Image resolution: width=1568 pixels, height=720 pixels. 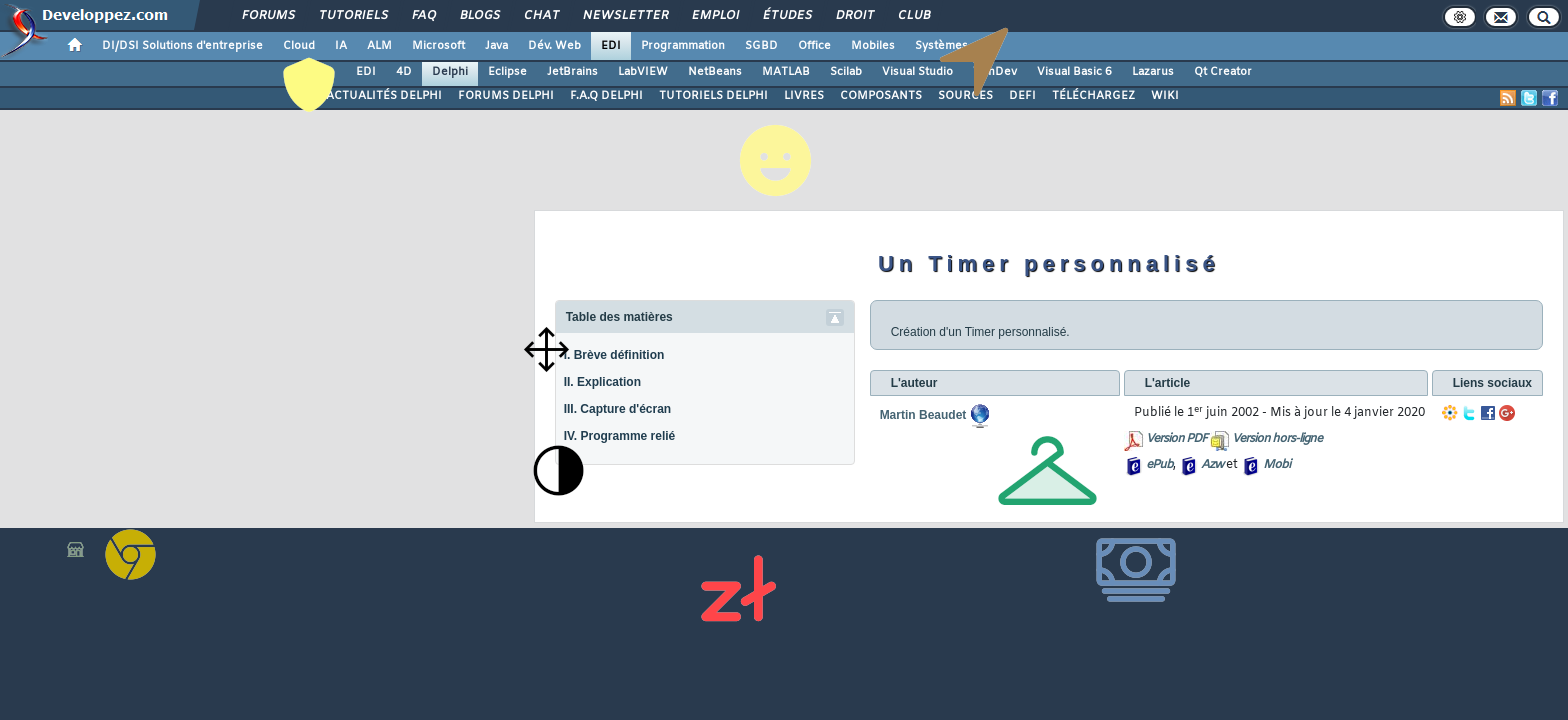 I want to click on adjust display contrast settings, so click(x=558, y=470).